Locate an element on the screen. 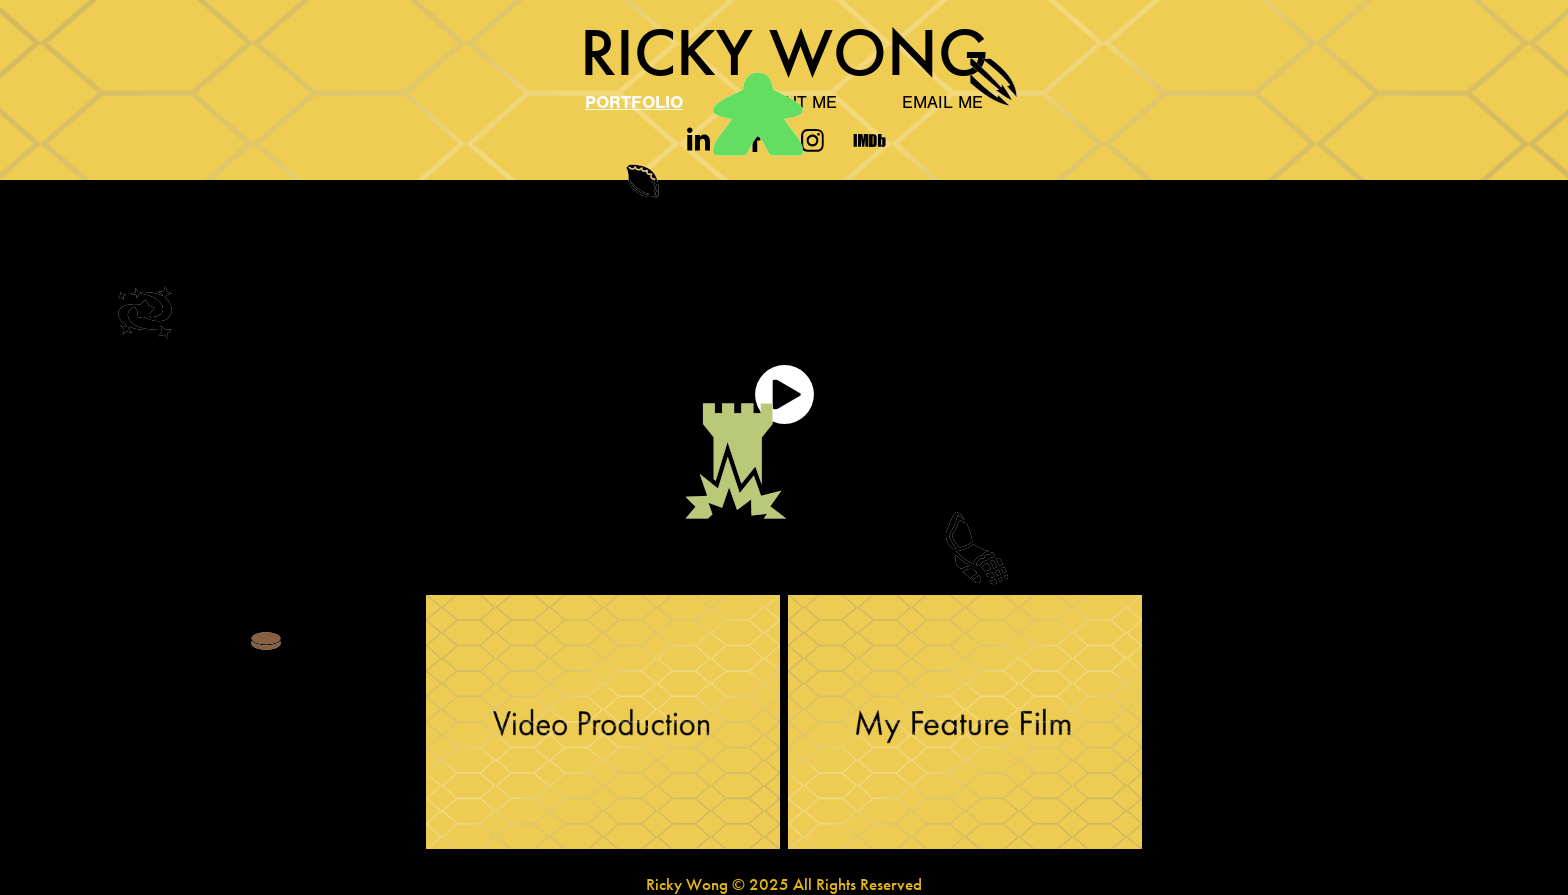 This screenshot has width=1568, height=895. access player profile or avatar settings is located at coordinates (758, 114).